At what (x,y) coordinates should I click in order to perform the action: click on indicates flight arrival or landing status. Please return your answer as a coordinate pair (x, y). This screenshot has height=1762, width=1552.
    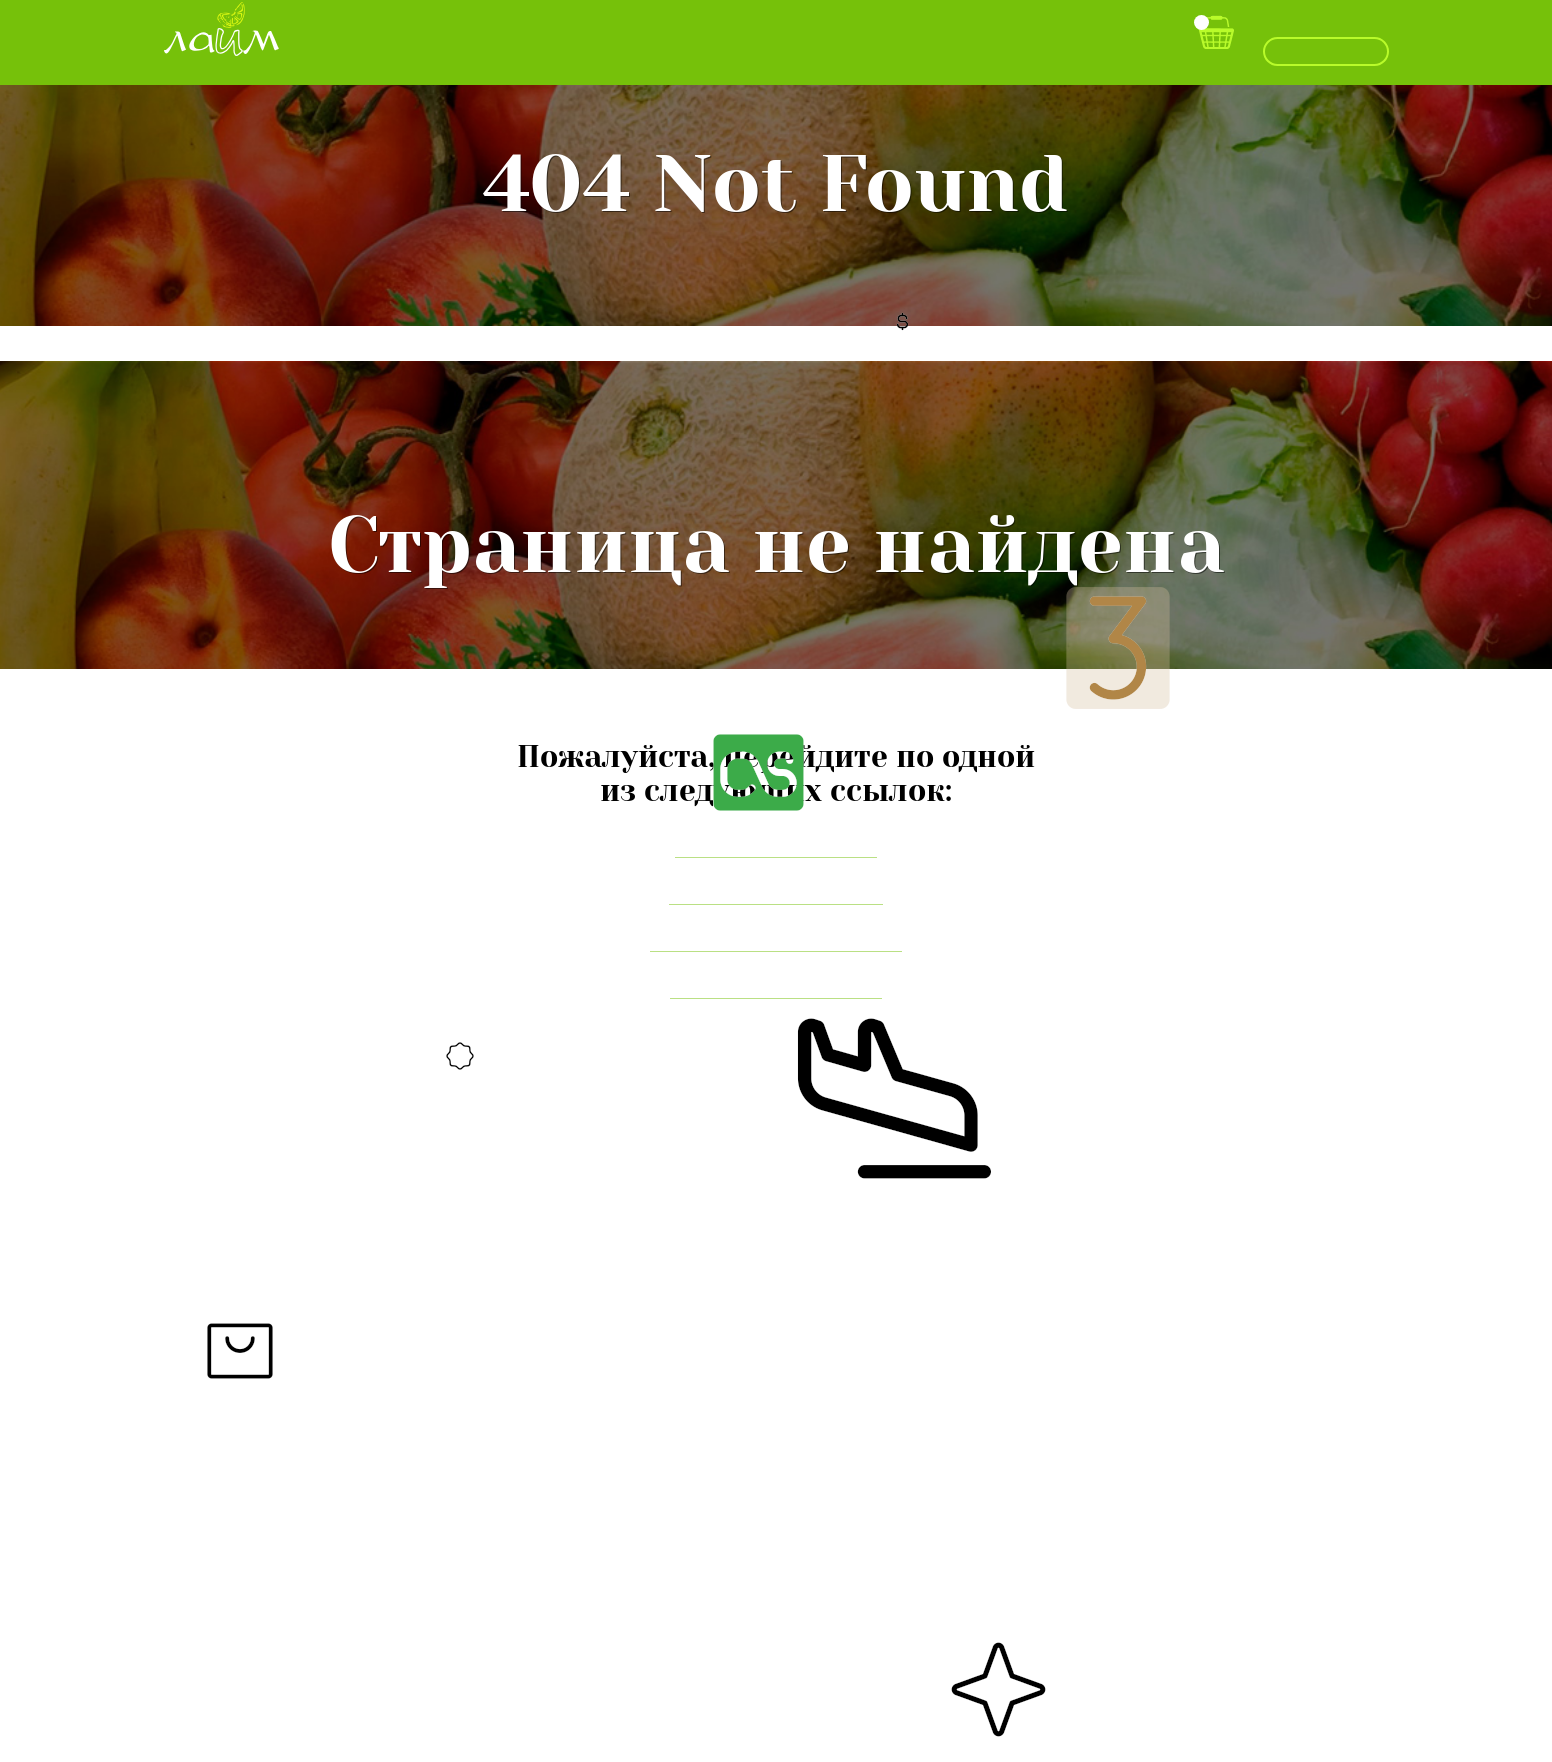
    Looking at the image, I should click on (884, 1098).